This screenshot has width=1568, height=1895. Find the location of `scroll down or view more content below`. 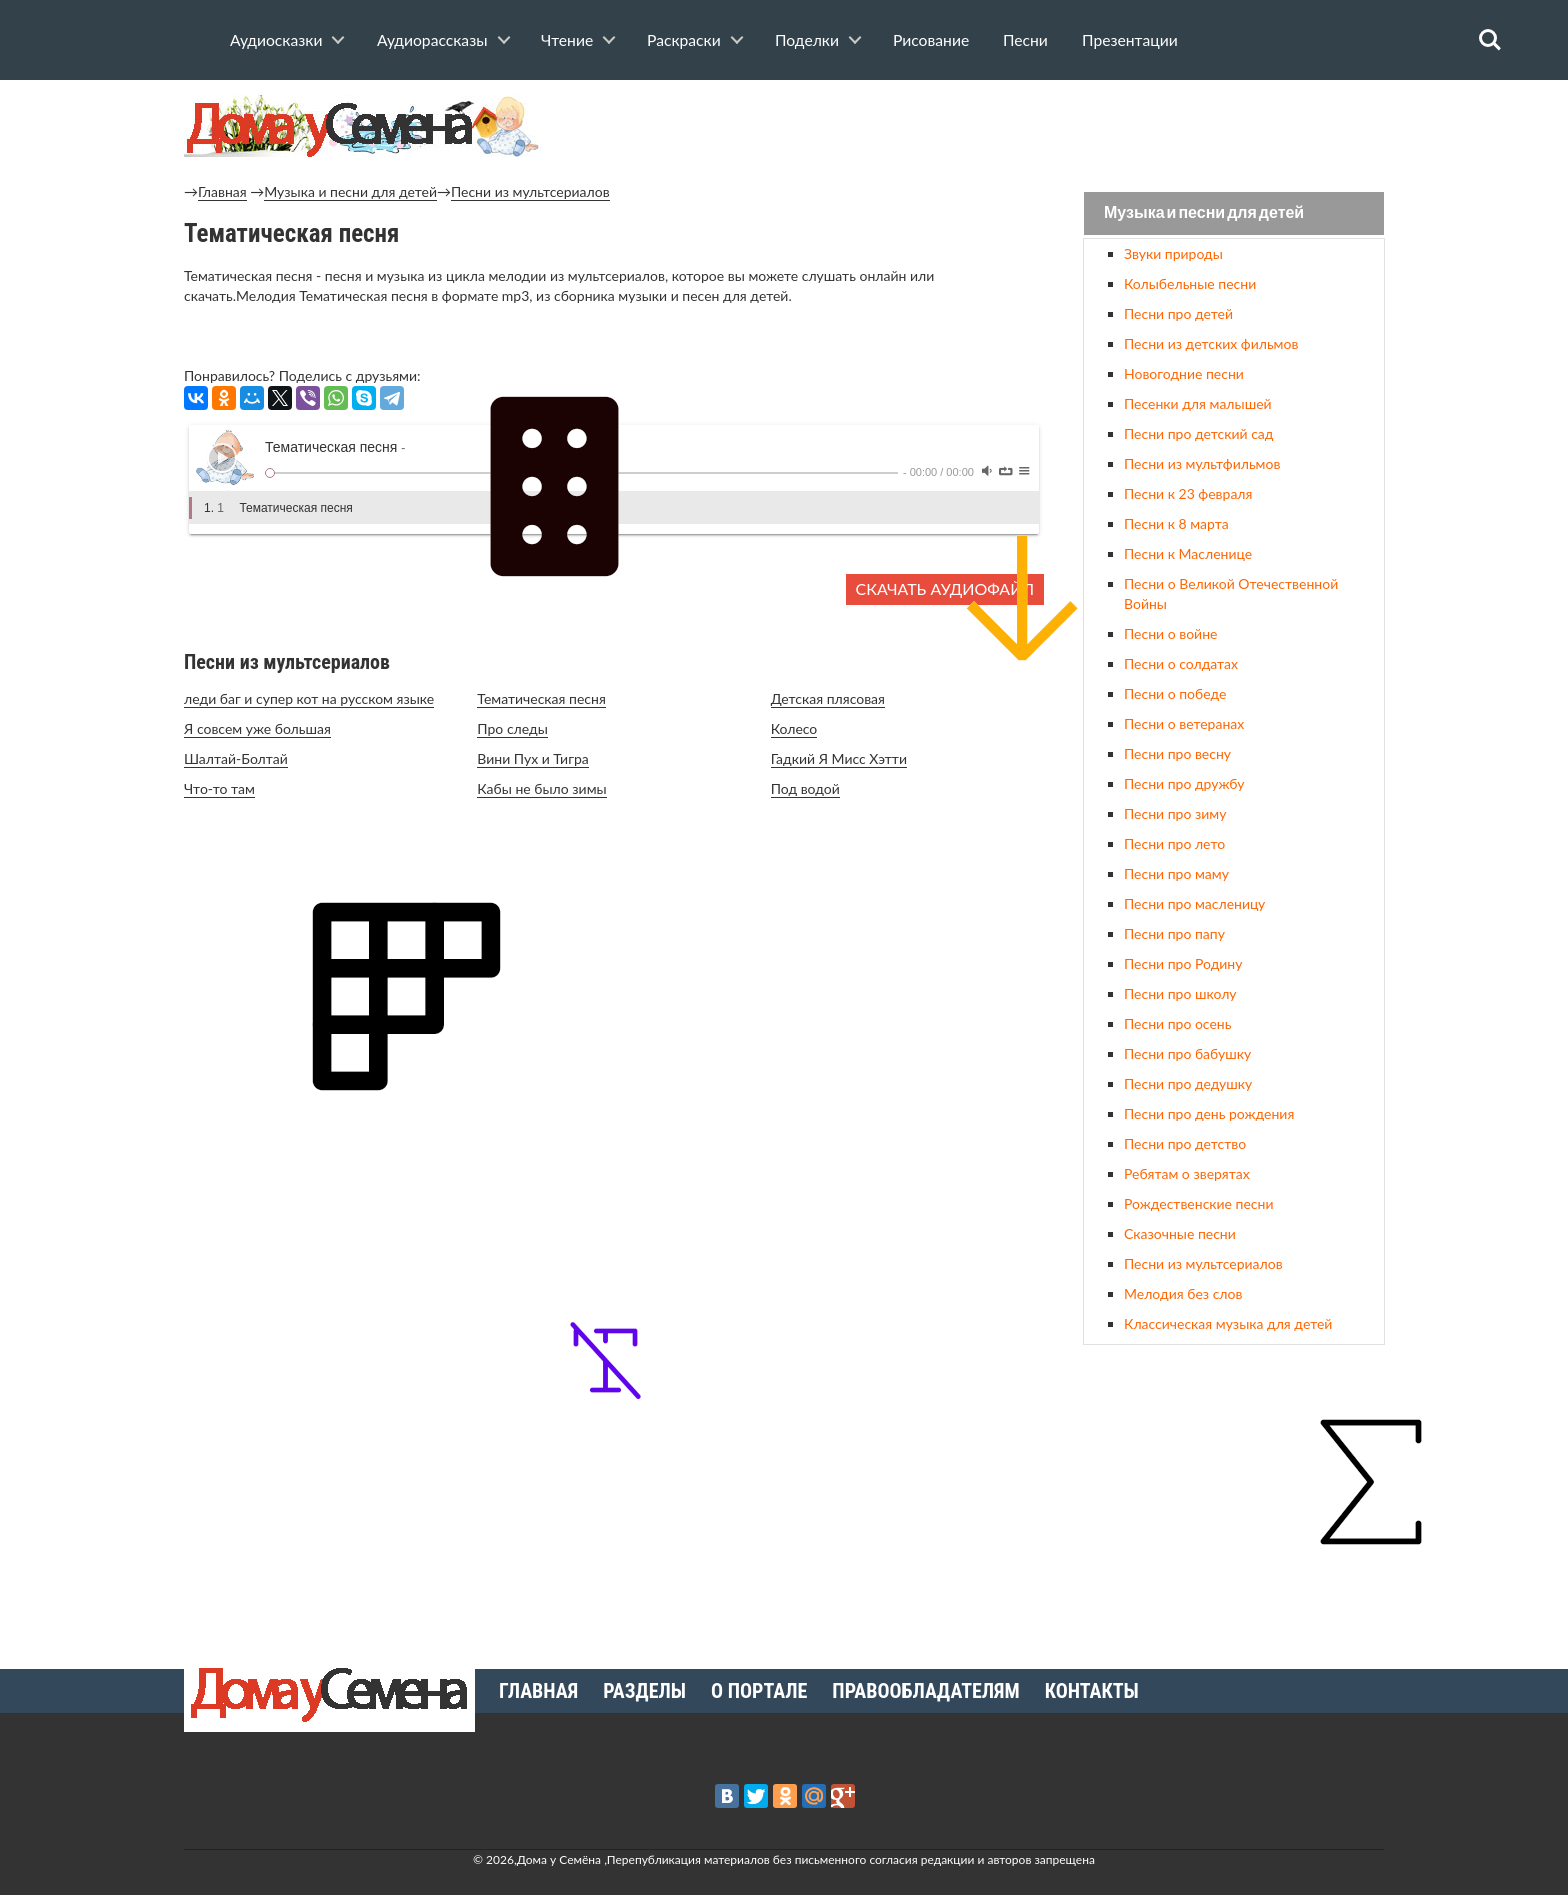

scroll down or view more content below is located at coordinates (1017, 598).